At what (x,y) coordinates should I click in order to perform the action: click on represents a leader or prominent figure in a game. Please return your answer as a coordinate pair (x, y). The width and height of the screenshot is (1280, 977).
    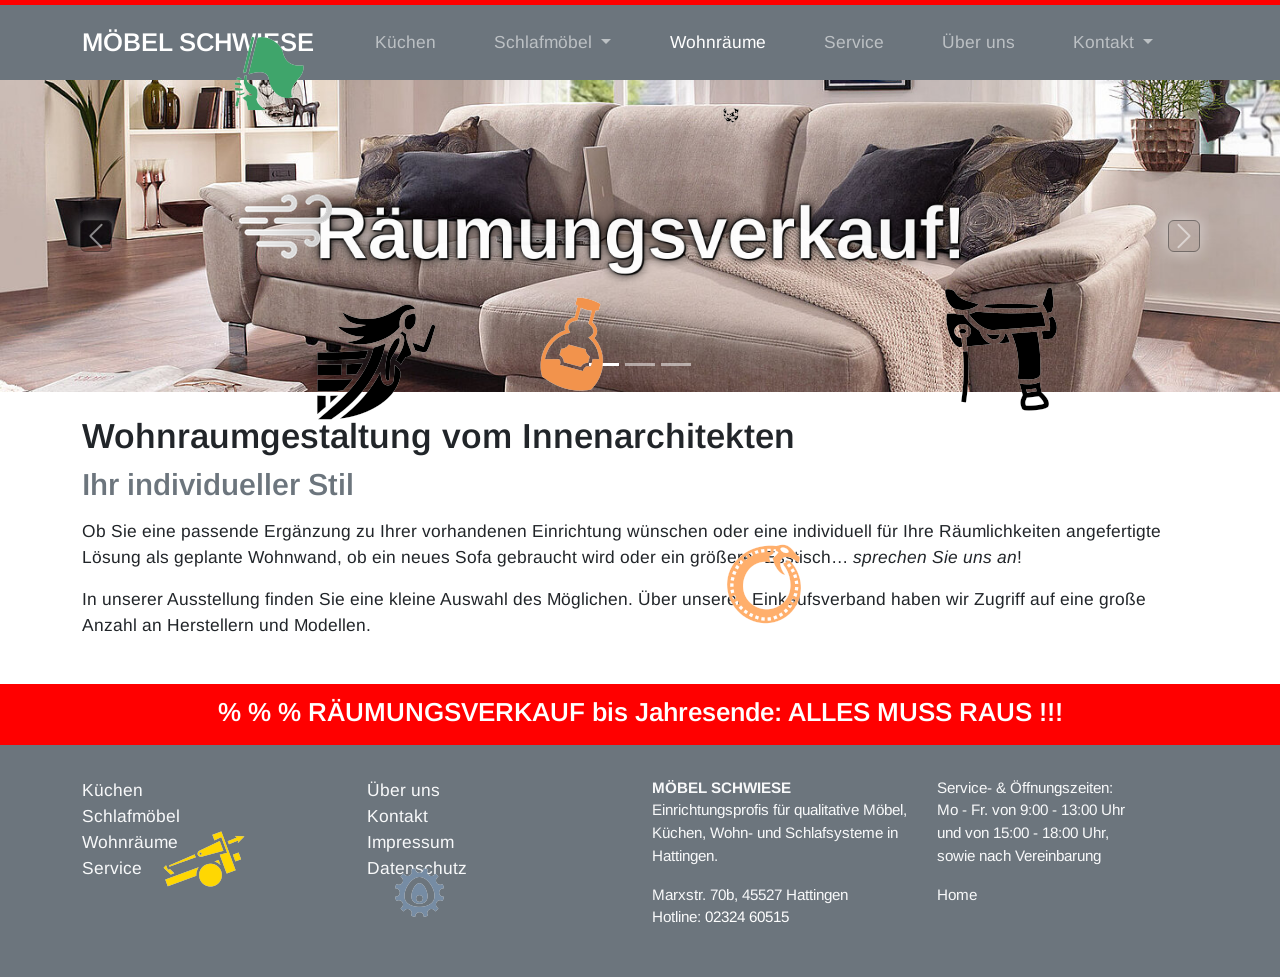
    Looking at the image, I should click on (376, 360).